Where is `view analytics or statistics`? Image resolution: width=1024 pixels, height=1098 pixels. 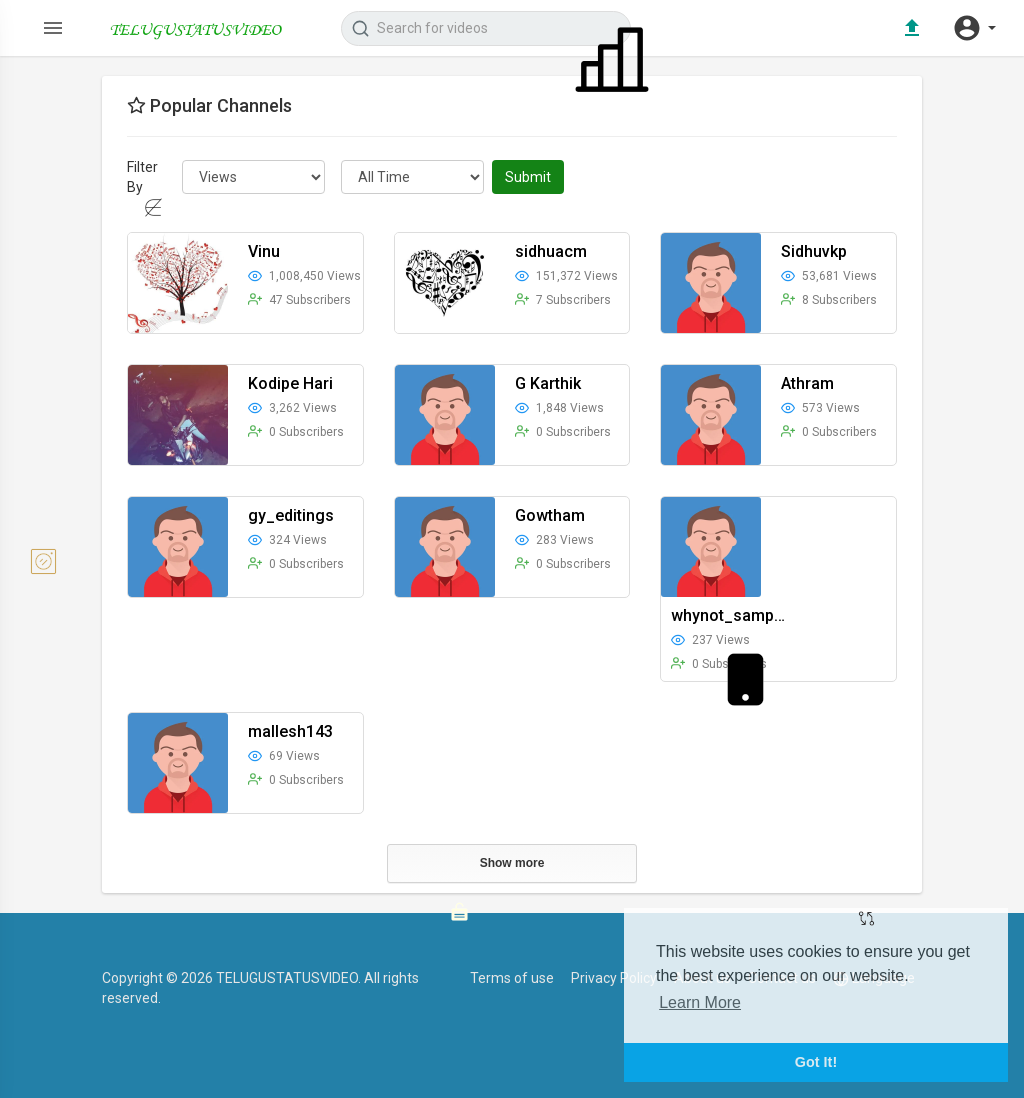
view analytics or statistics is located at coordinates (612, 61).